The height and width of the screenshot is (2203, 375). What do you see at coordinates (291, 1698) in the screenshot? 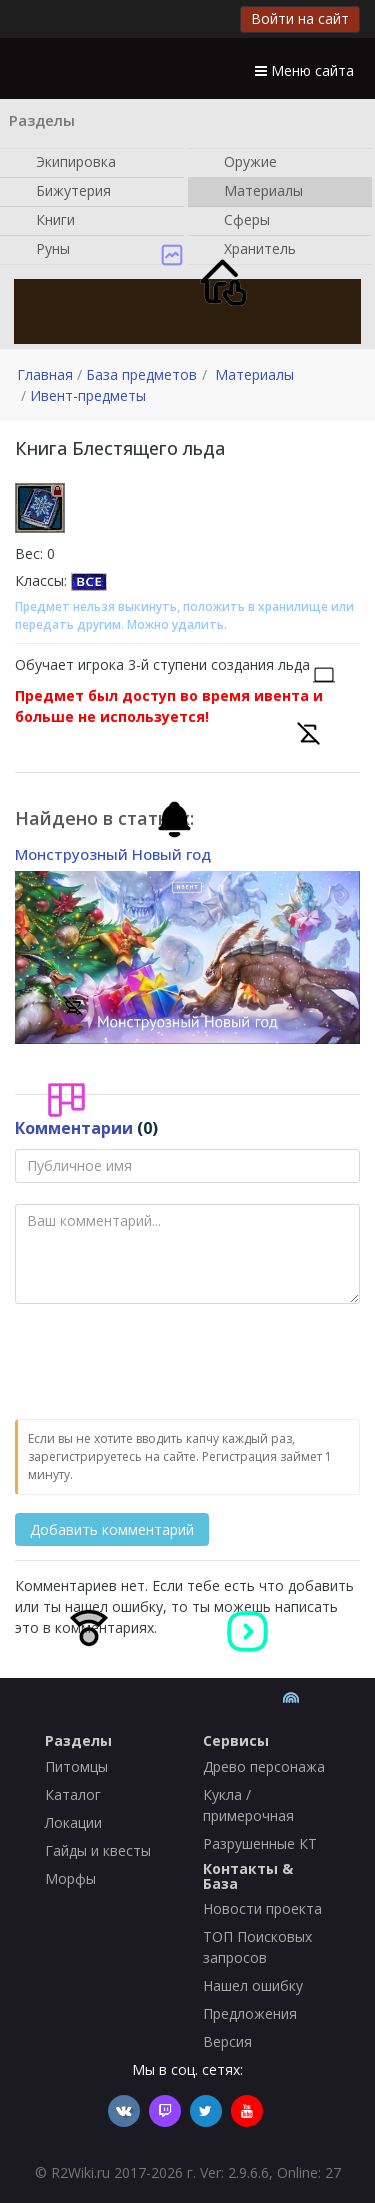
I see `indicates LGBTQ+ pride or inclusivity features` at bounding box center [291, 1698].